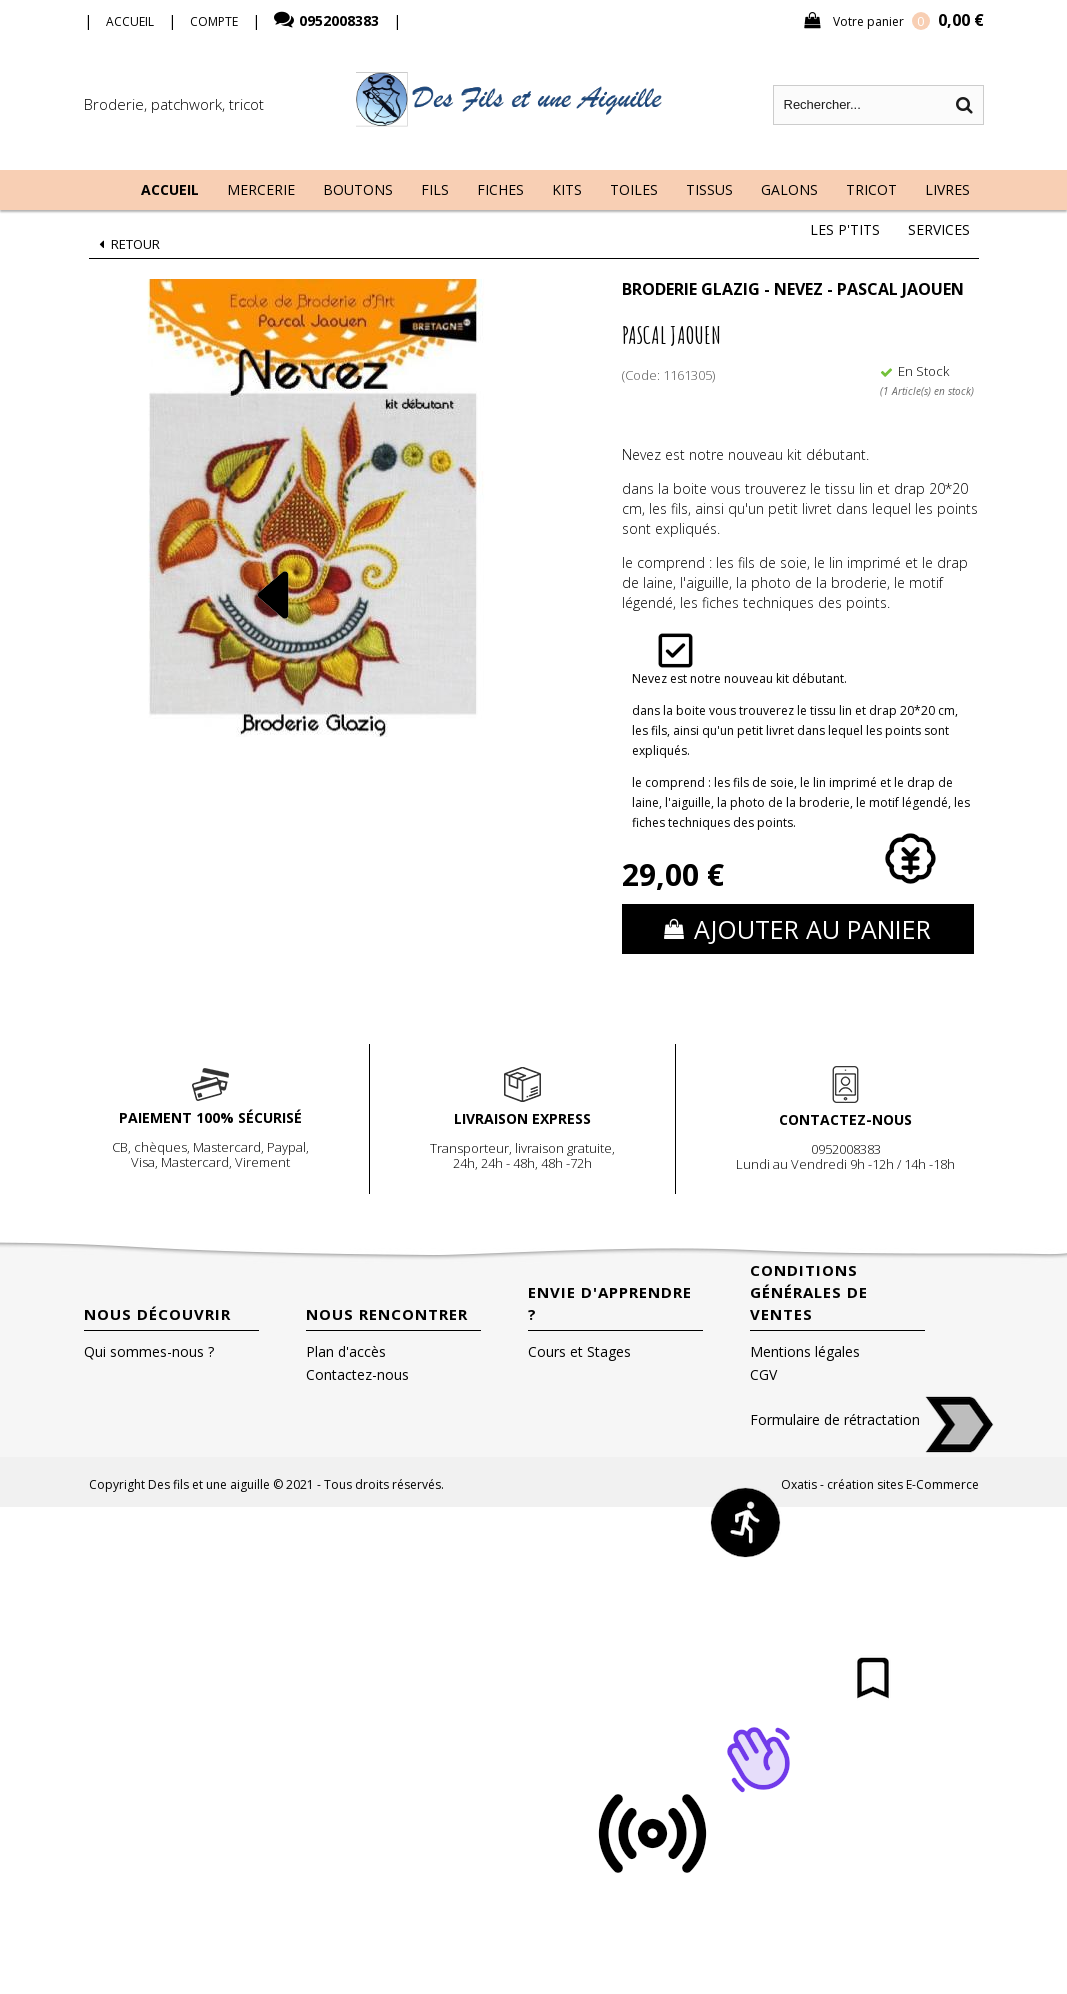 Image resolution: width=1067 pixels, height=1994 pixels. What do you see at coordinates (675, 650) in the screenshot?
I see `a selected or completed item` at bounding box center [675, 650].